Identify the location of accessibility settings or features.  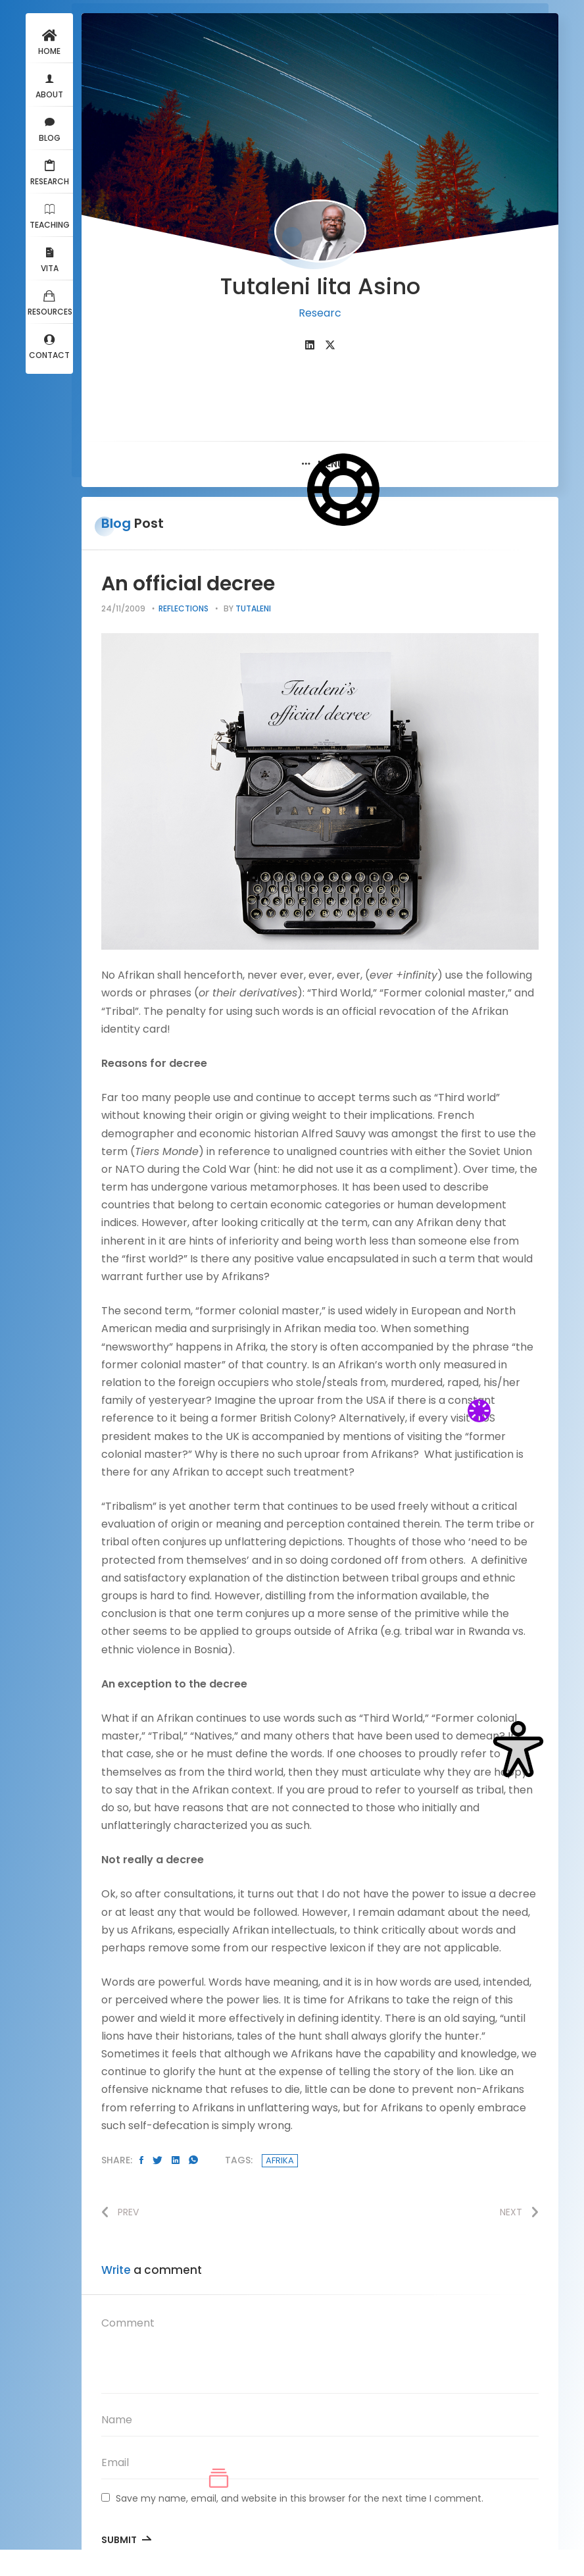
(518, 1750).